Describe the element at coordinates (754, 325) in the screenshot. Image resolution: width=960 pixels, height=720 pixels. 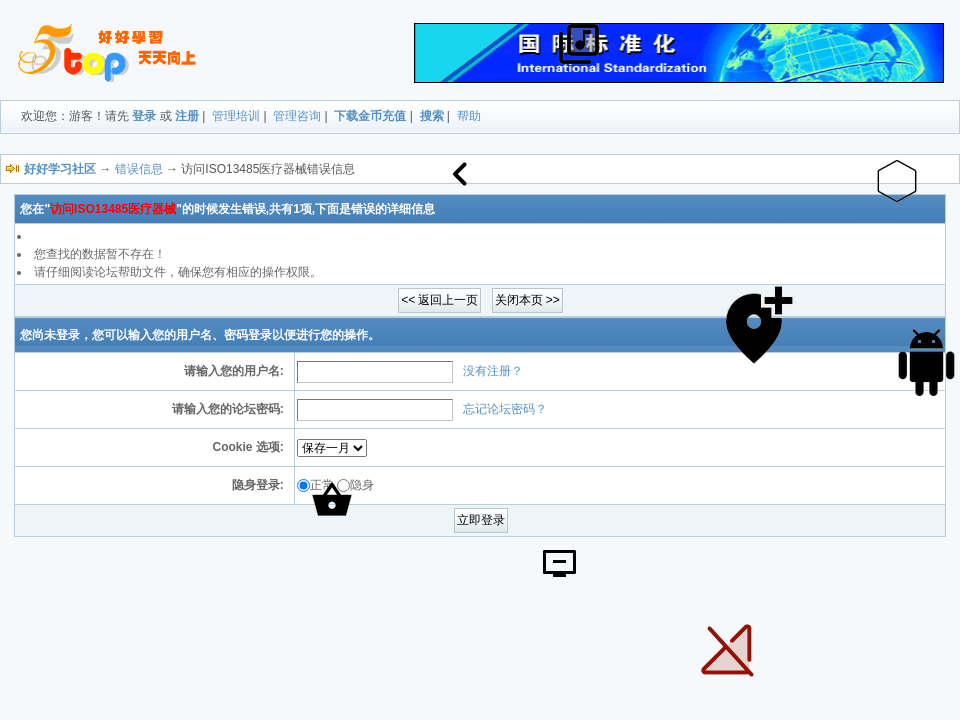
I see `add a new location pin to the map` at that location.